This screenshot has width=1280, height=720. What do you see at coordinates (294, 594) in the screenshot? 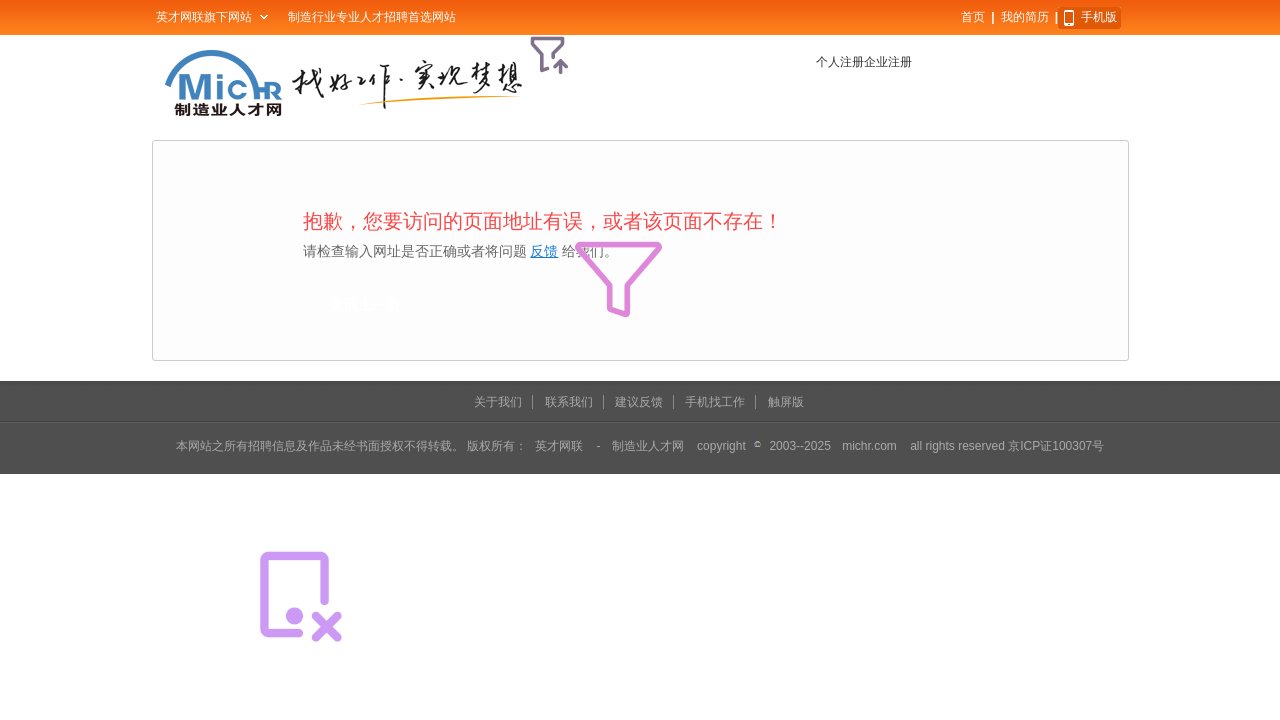
I see `disconnect or remove tablet device` at bounding box center [294, 594].